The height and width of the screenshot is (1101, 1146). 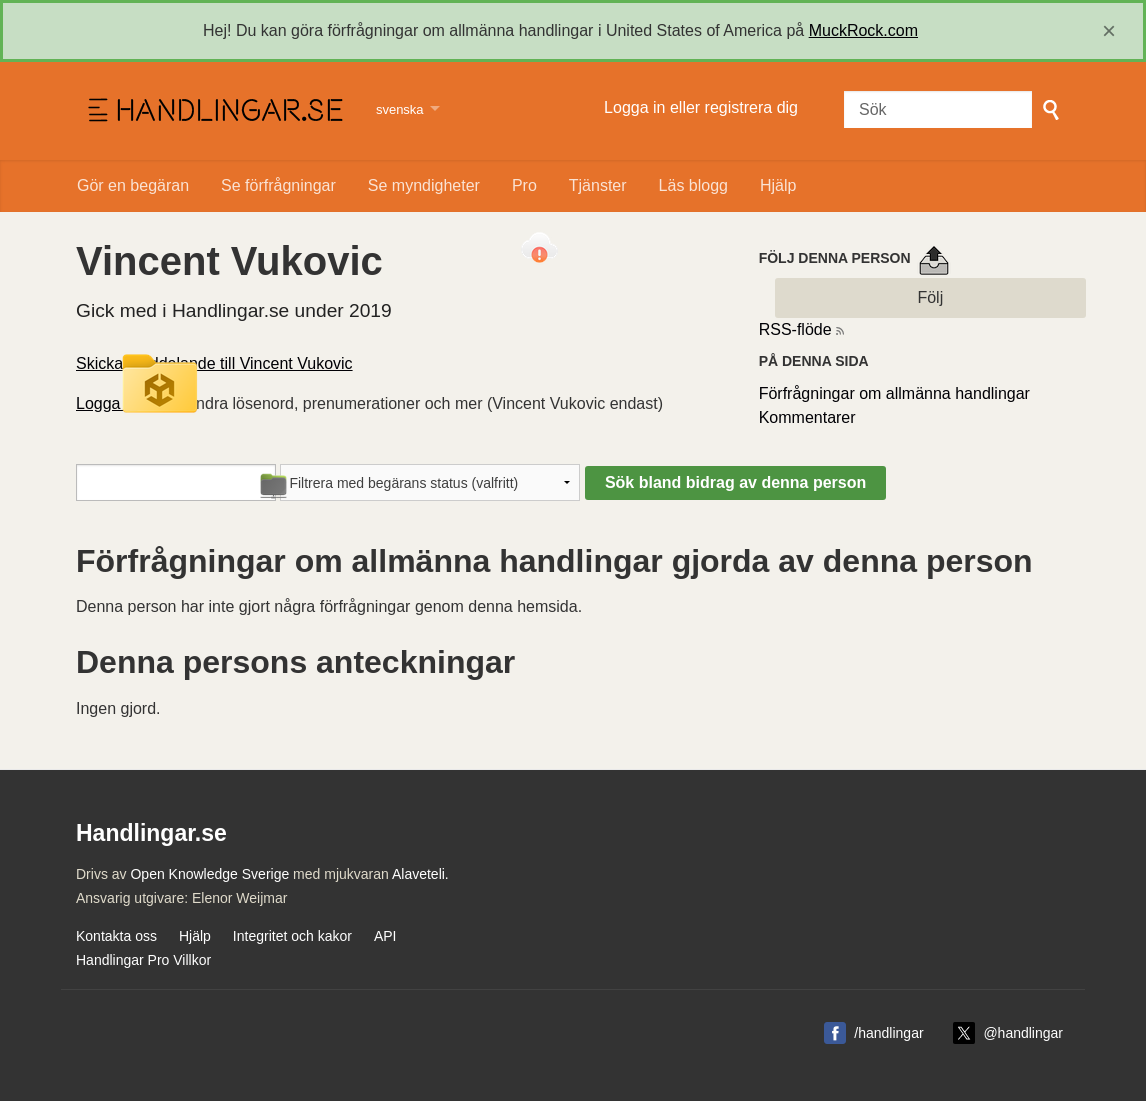 What do you see at coordinates (539, 247) in the screenshot?
I see `severe weather alert notification` at bounding box center [539, 247].